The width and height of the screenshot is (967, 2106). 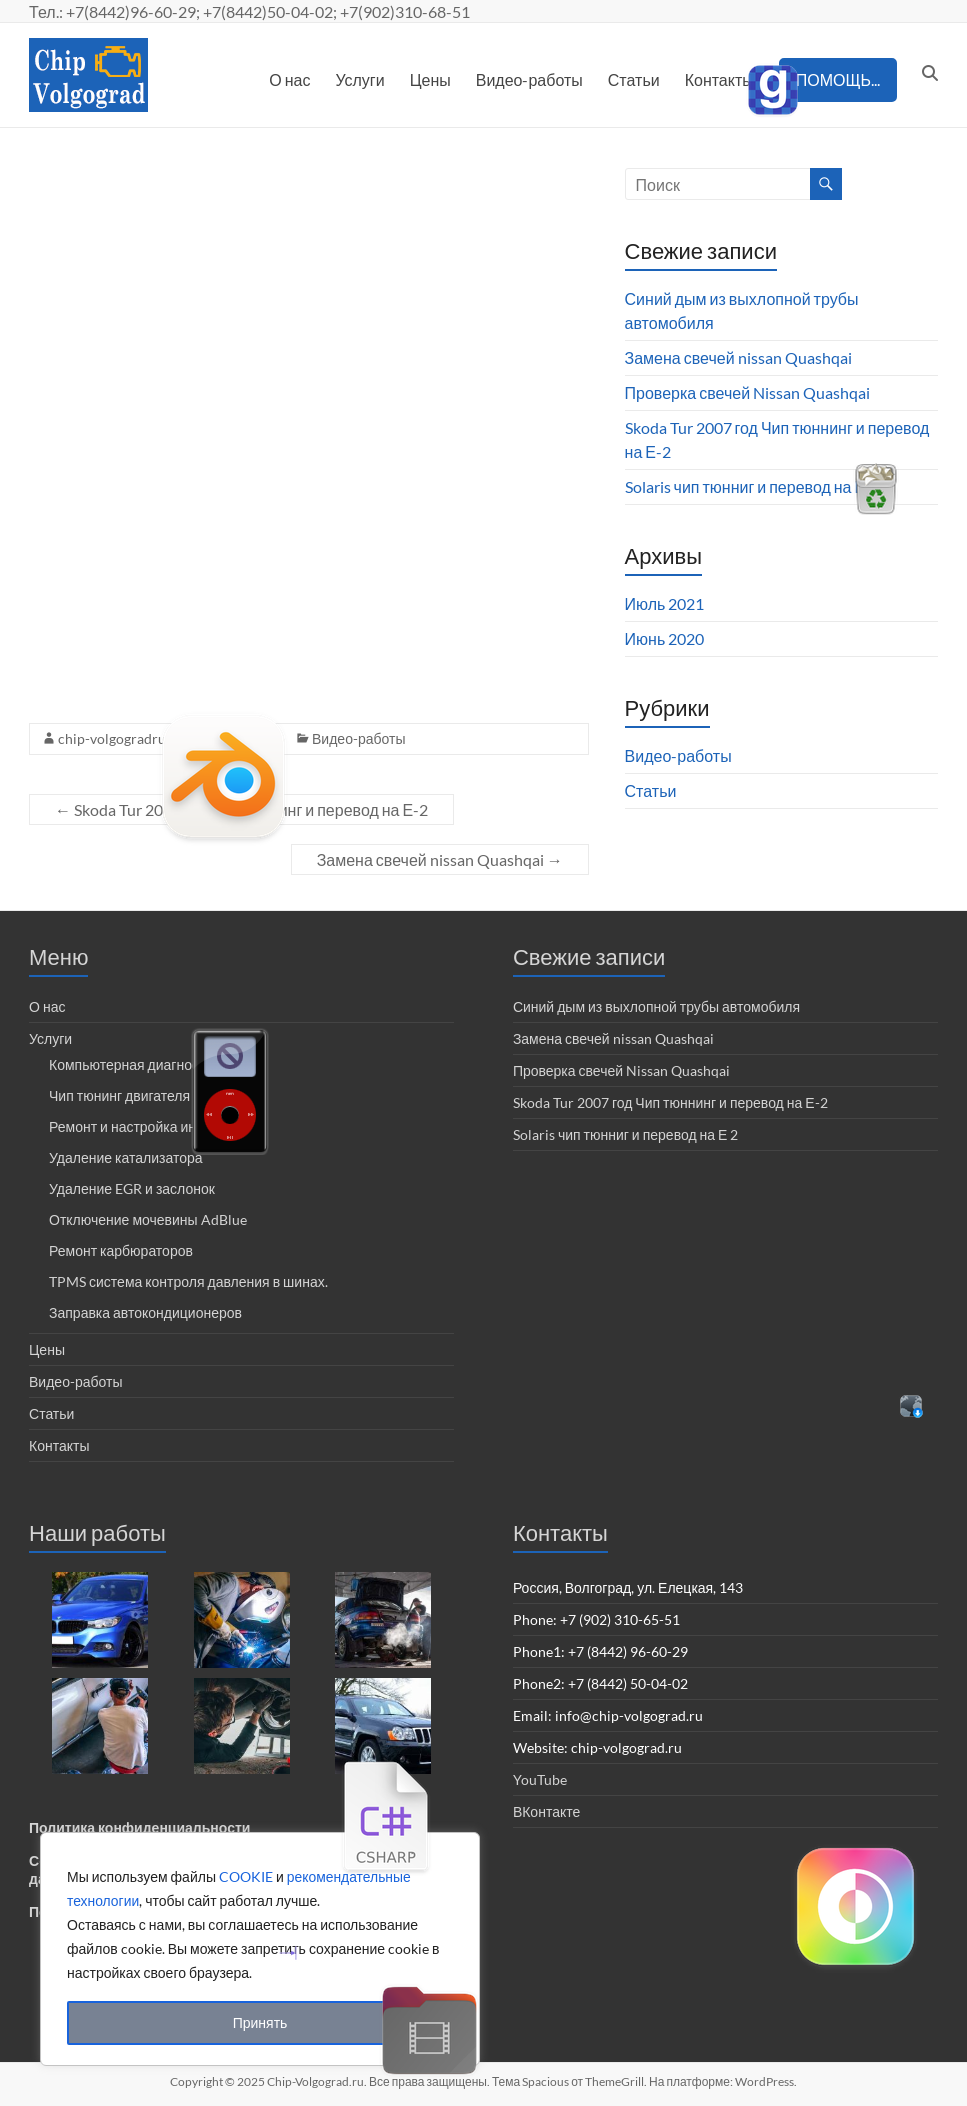 I want to click on open display or theme settings, so click(x=855, y=1908).